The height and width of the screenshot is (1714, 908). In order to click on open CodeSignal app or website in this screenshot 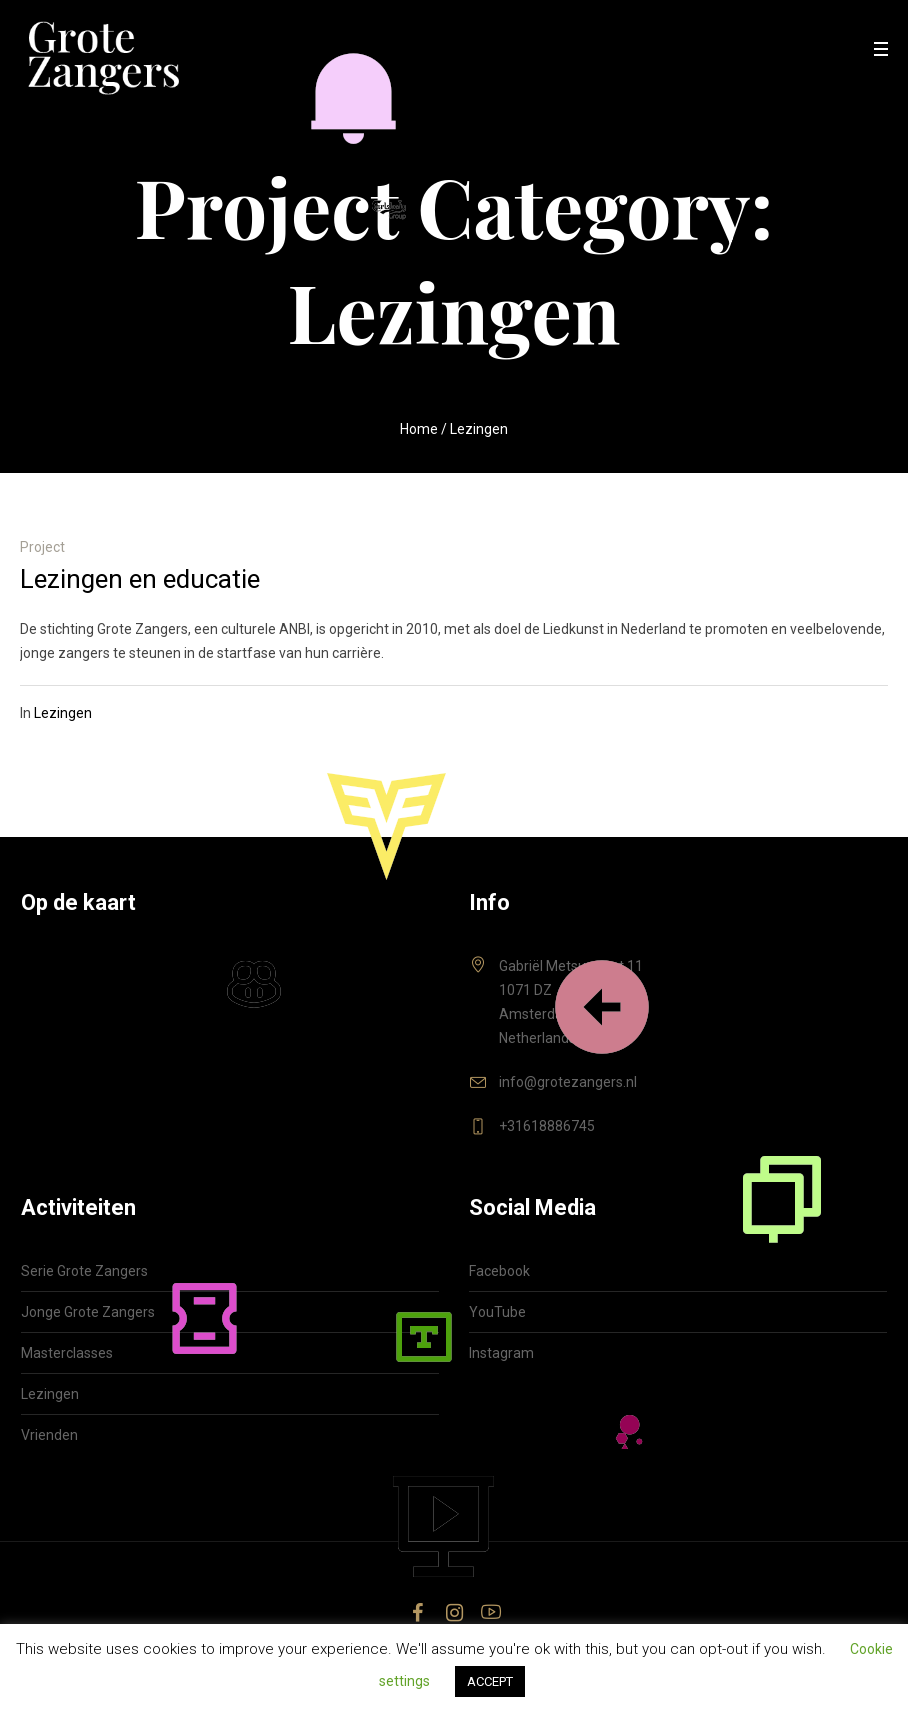, I will do `click(386, 826)`.